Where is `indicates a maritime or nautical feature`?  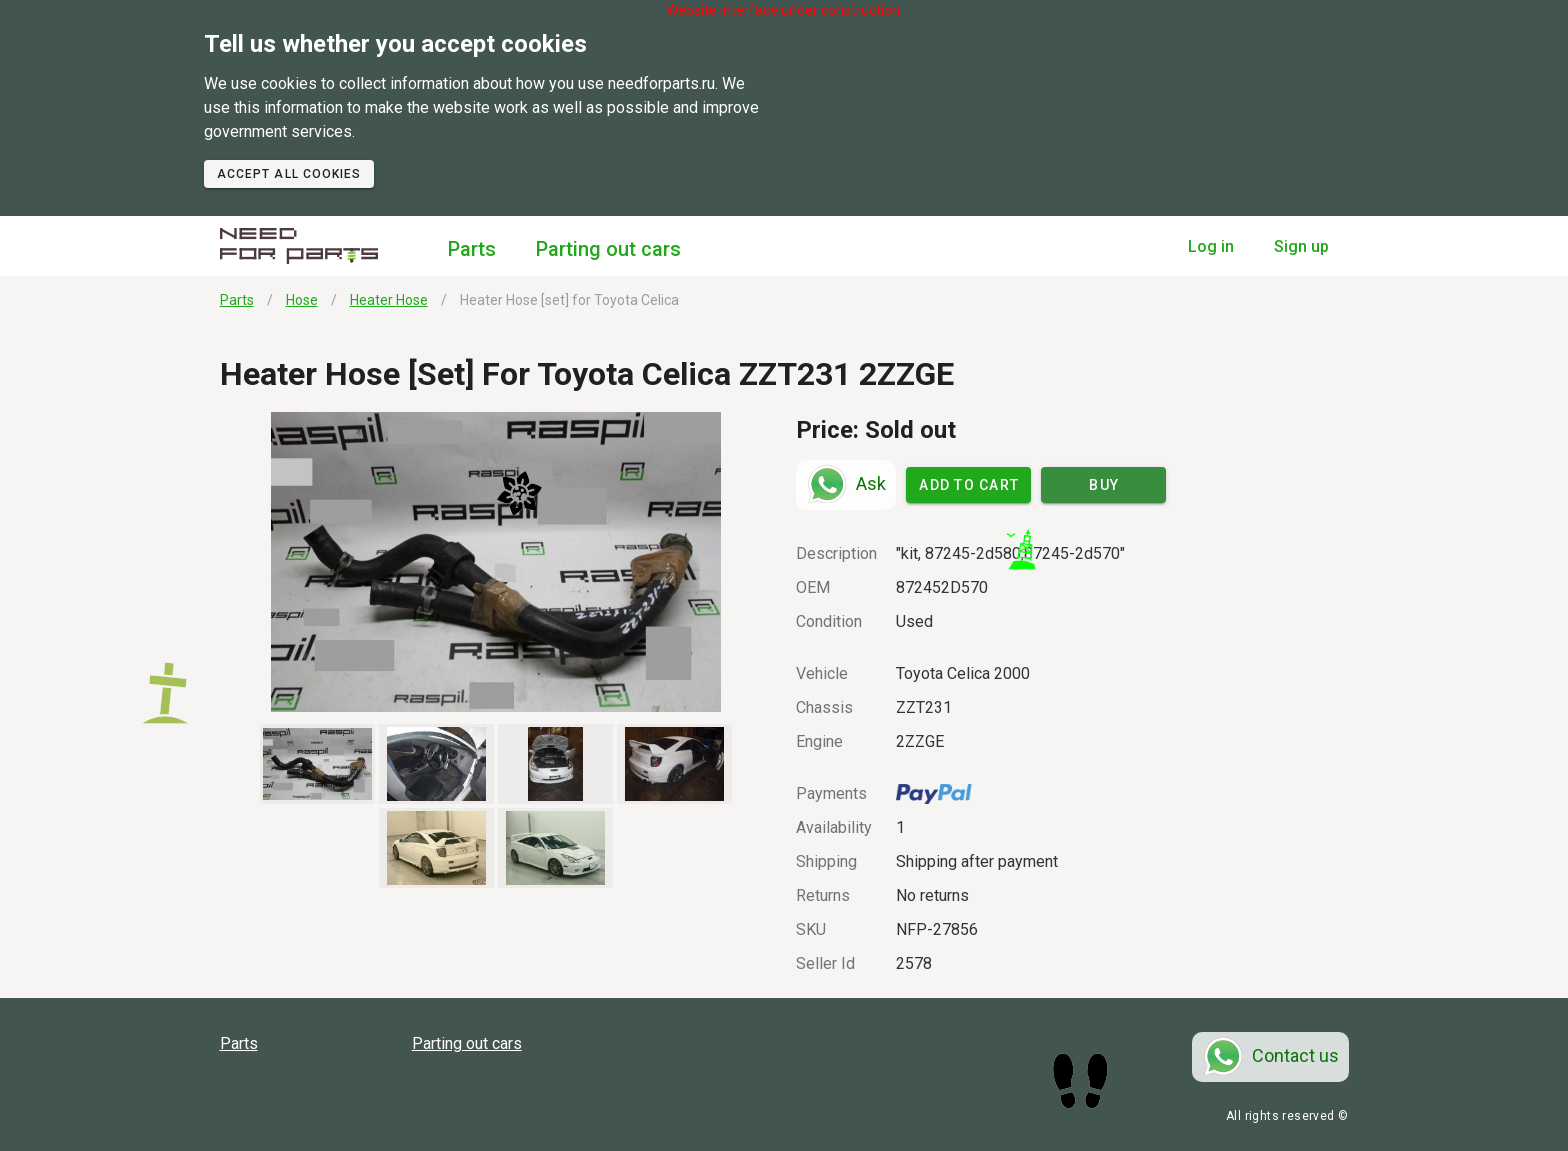
indicates a maritime or nautical feature is located at coordinates (1022, 549).